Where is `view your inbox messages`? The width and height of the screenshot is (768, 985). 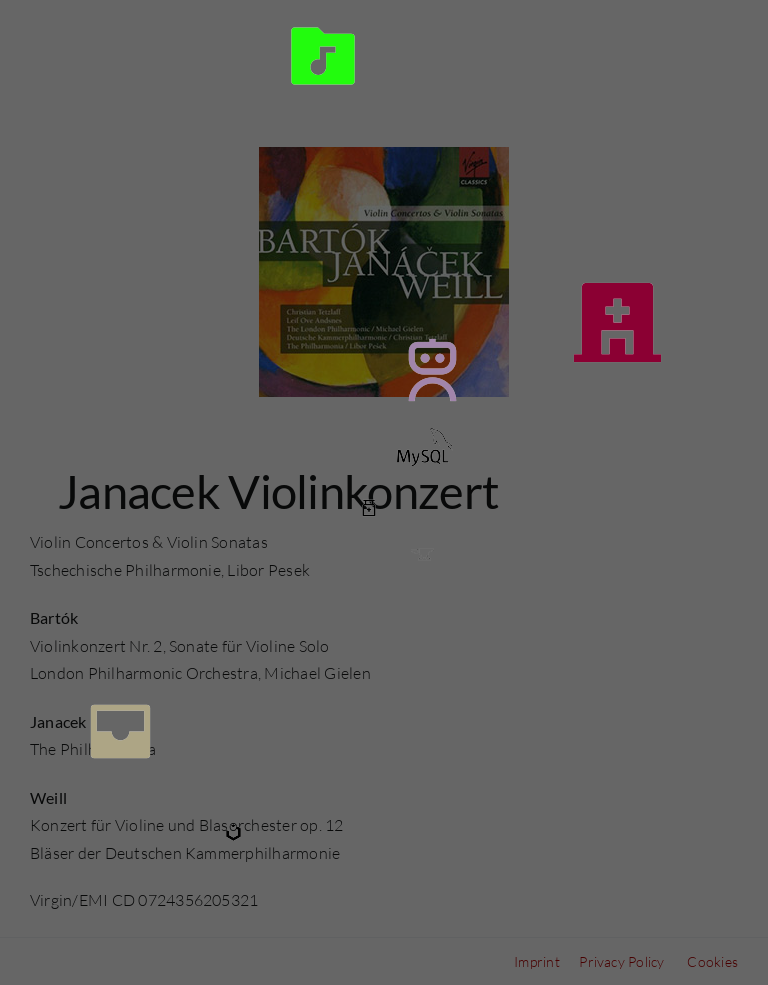 view your inbox messages is located at coordinates (120, 731).